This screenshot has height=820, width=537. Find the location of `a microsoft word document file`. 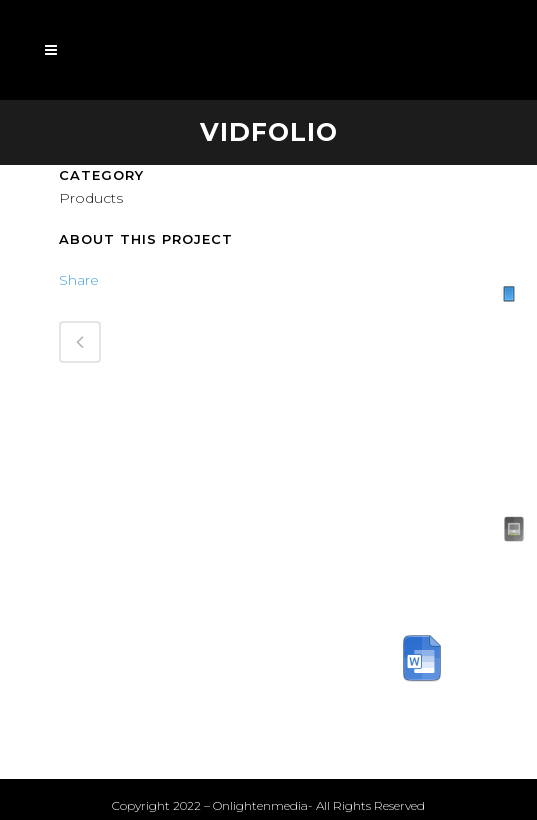

a microsoft word document file is located at coordinates (422, 658).